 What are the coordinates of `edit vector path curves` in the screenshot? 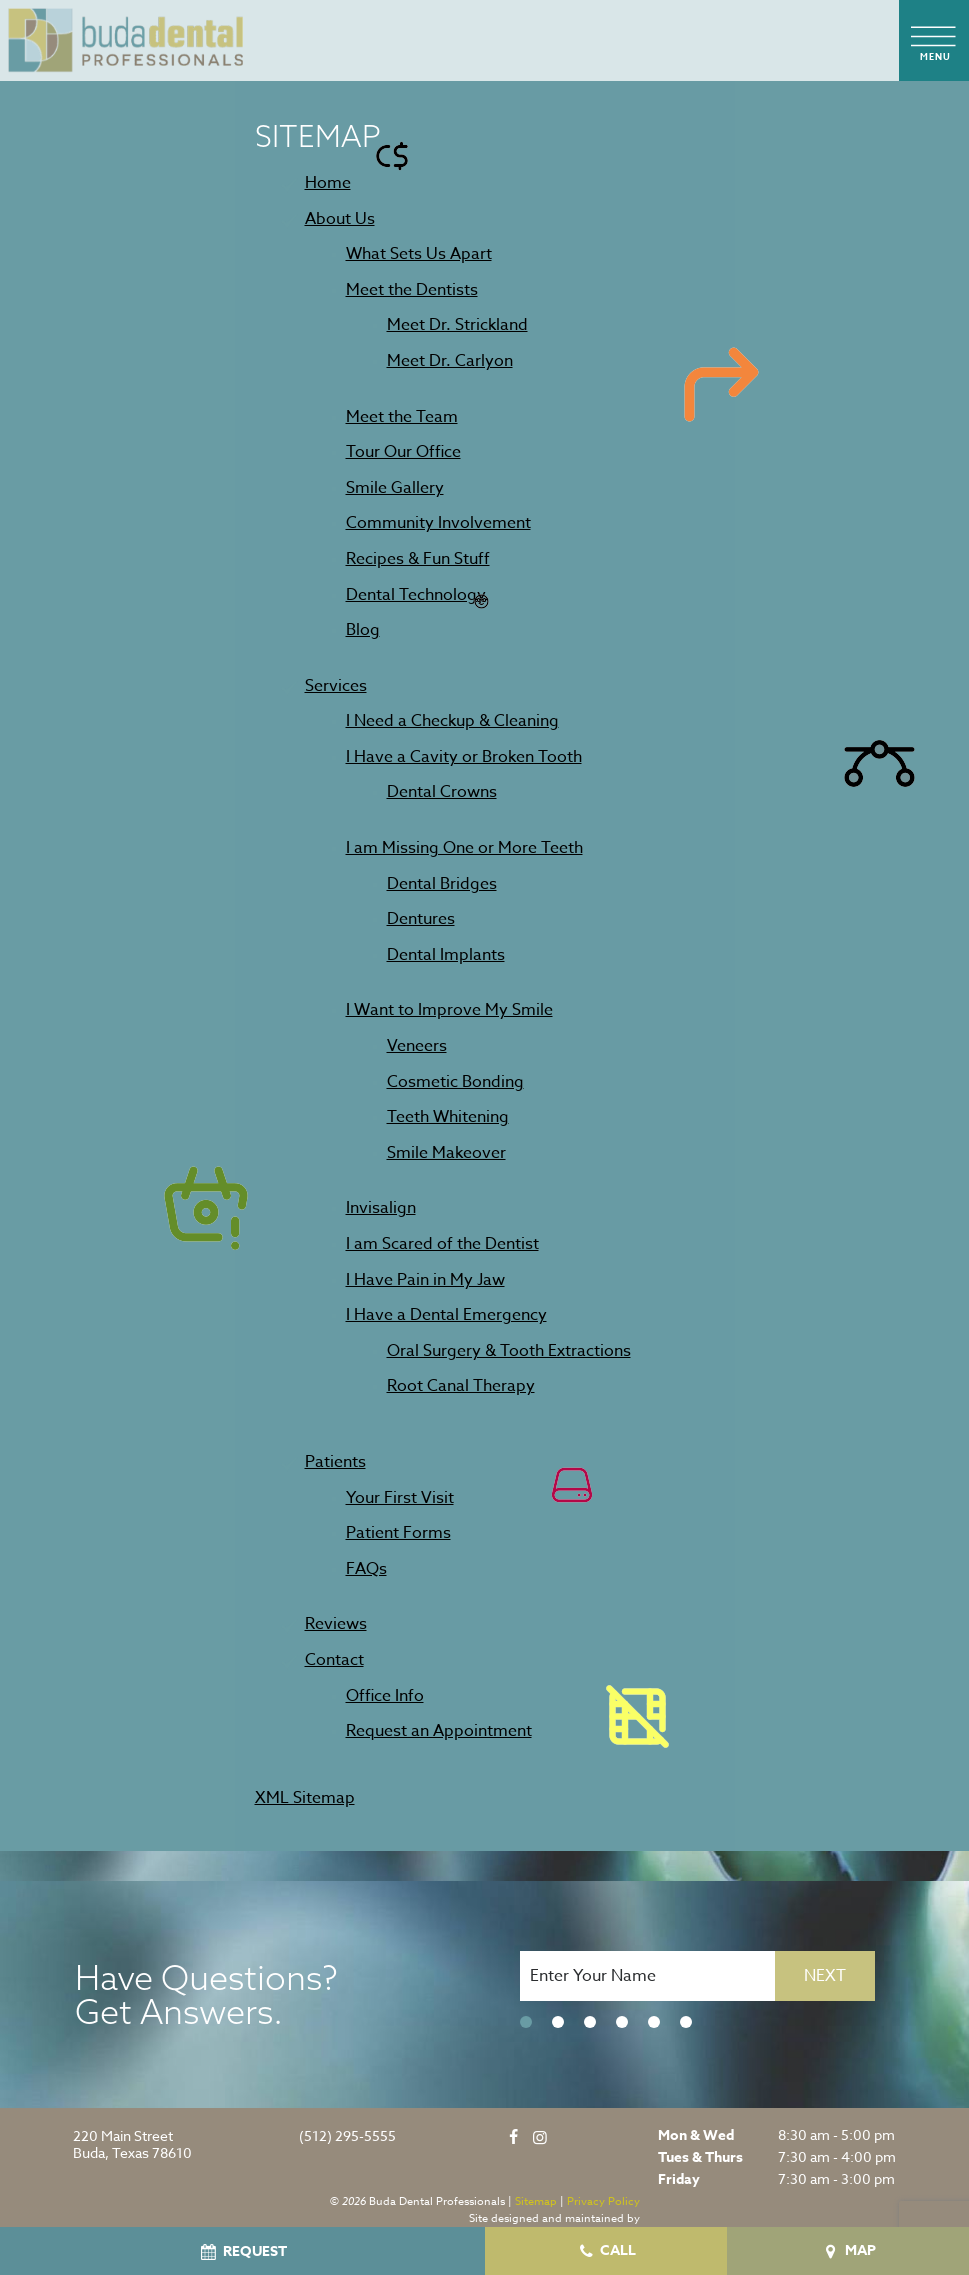 It's located at (879, 763).